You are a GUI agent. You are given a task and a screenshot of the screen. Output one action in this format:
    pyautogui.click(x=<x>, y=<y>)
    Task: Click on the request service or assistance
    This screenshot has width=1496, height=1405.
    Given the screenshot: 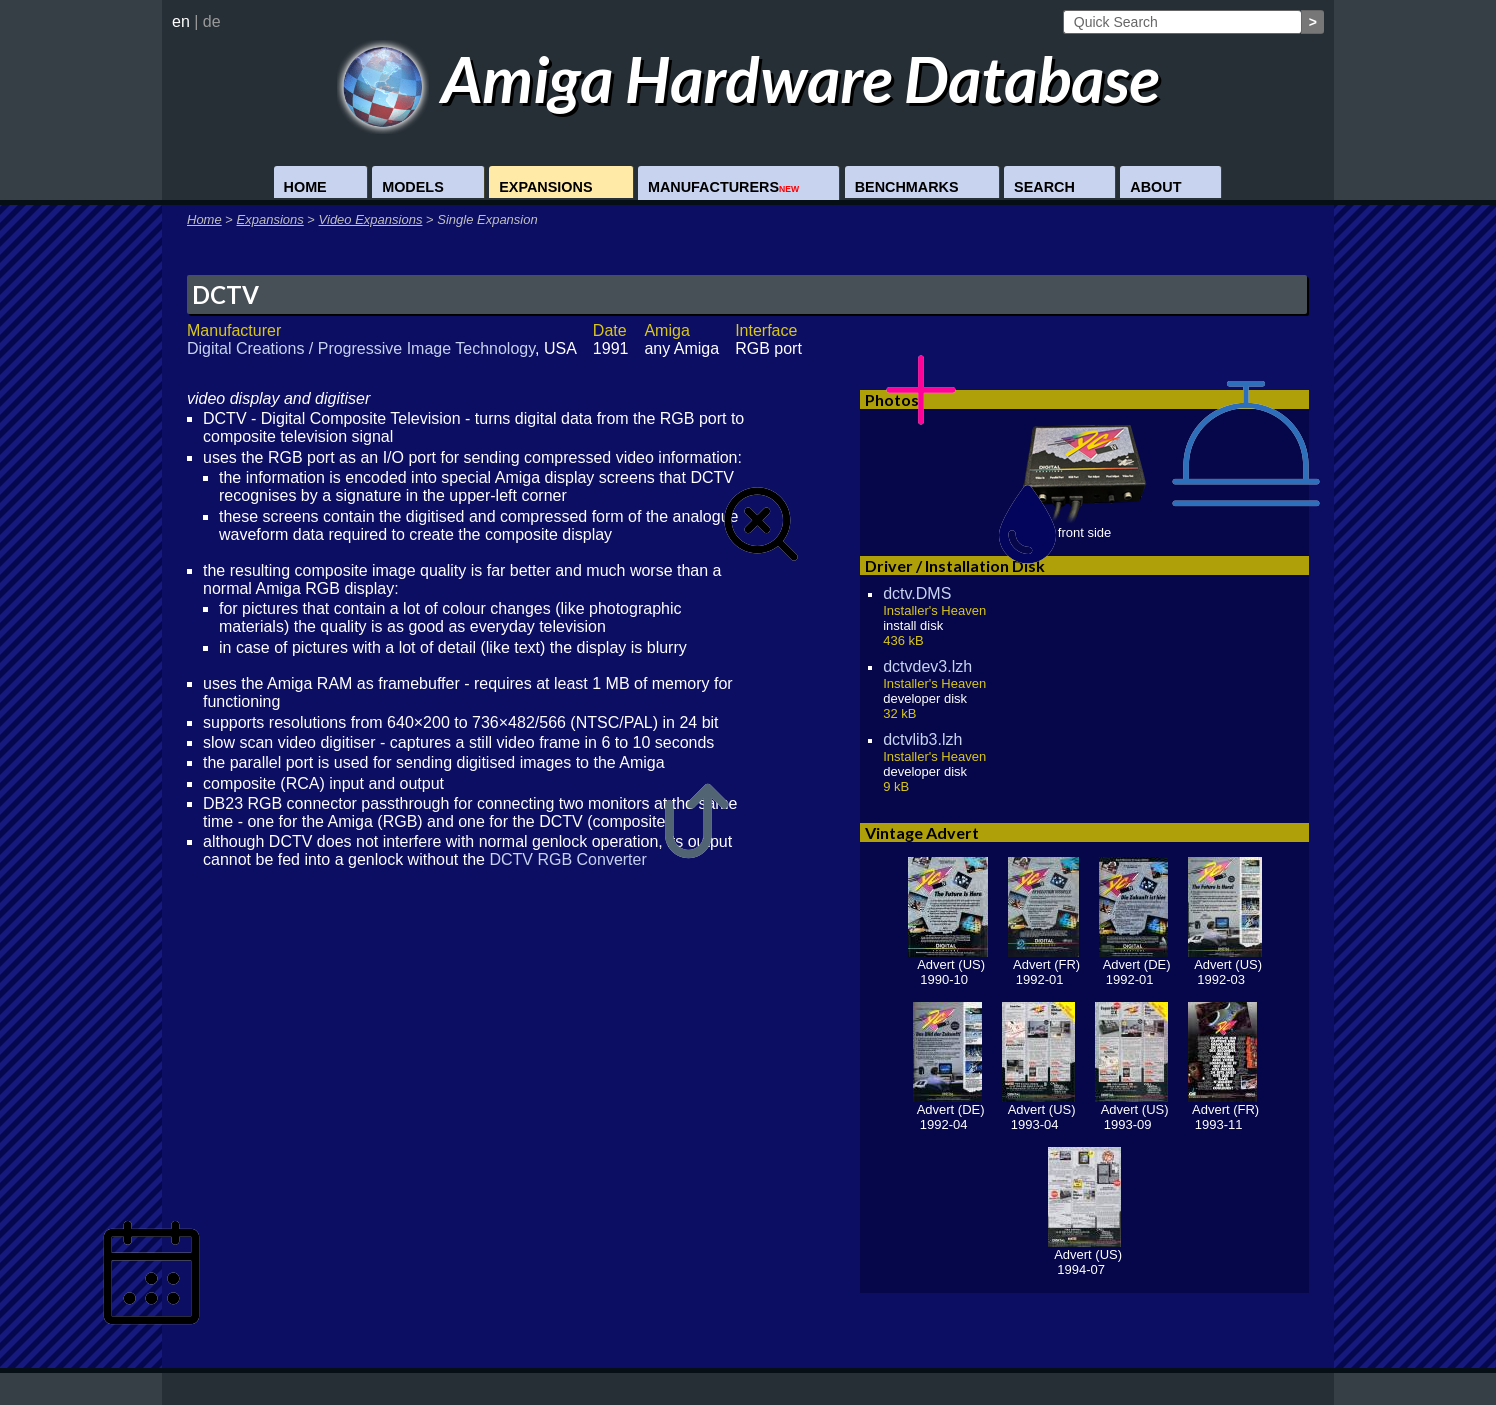 What is the action you would take?
    pyautogui.click(x=1246, y=449)
    